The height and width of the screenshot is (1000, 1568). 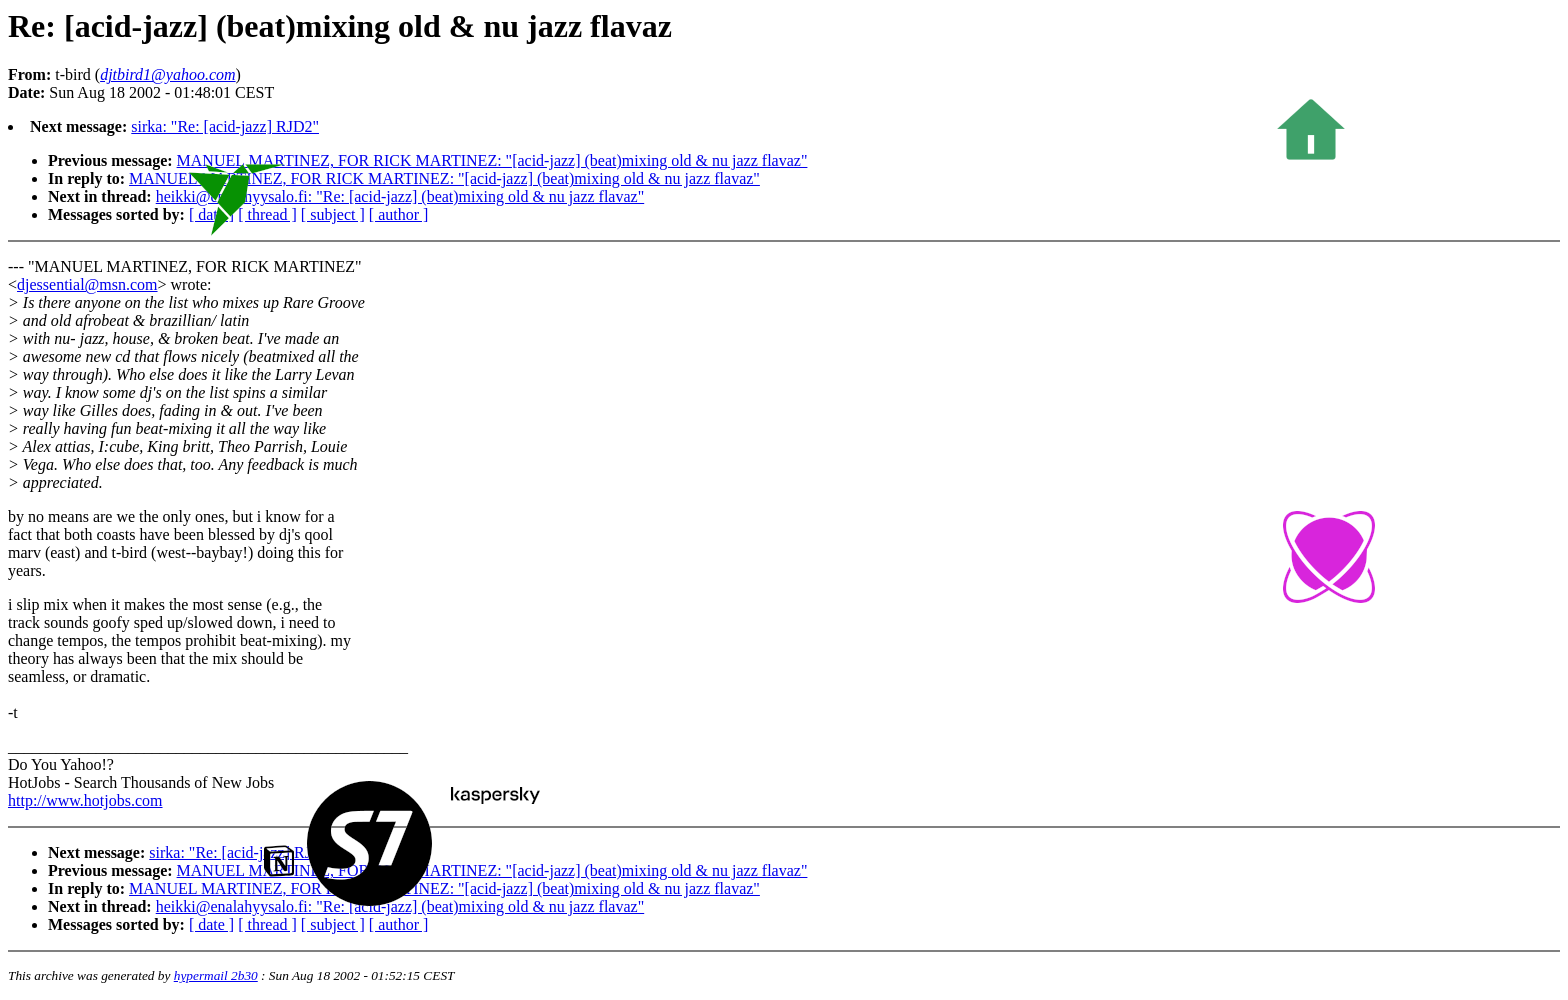 What do you see at coordinates (237, 200) in the screenshot?
I see `visit freelancer.com website` at bounding box center [237, 200].